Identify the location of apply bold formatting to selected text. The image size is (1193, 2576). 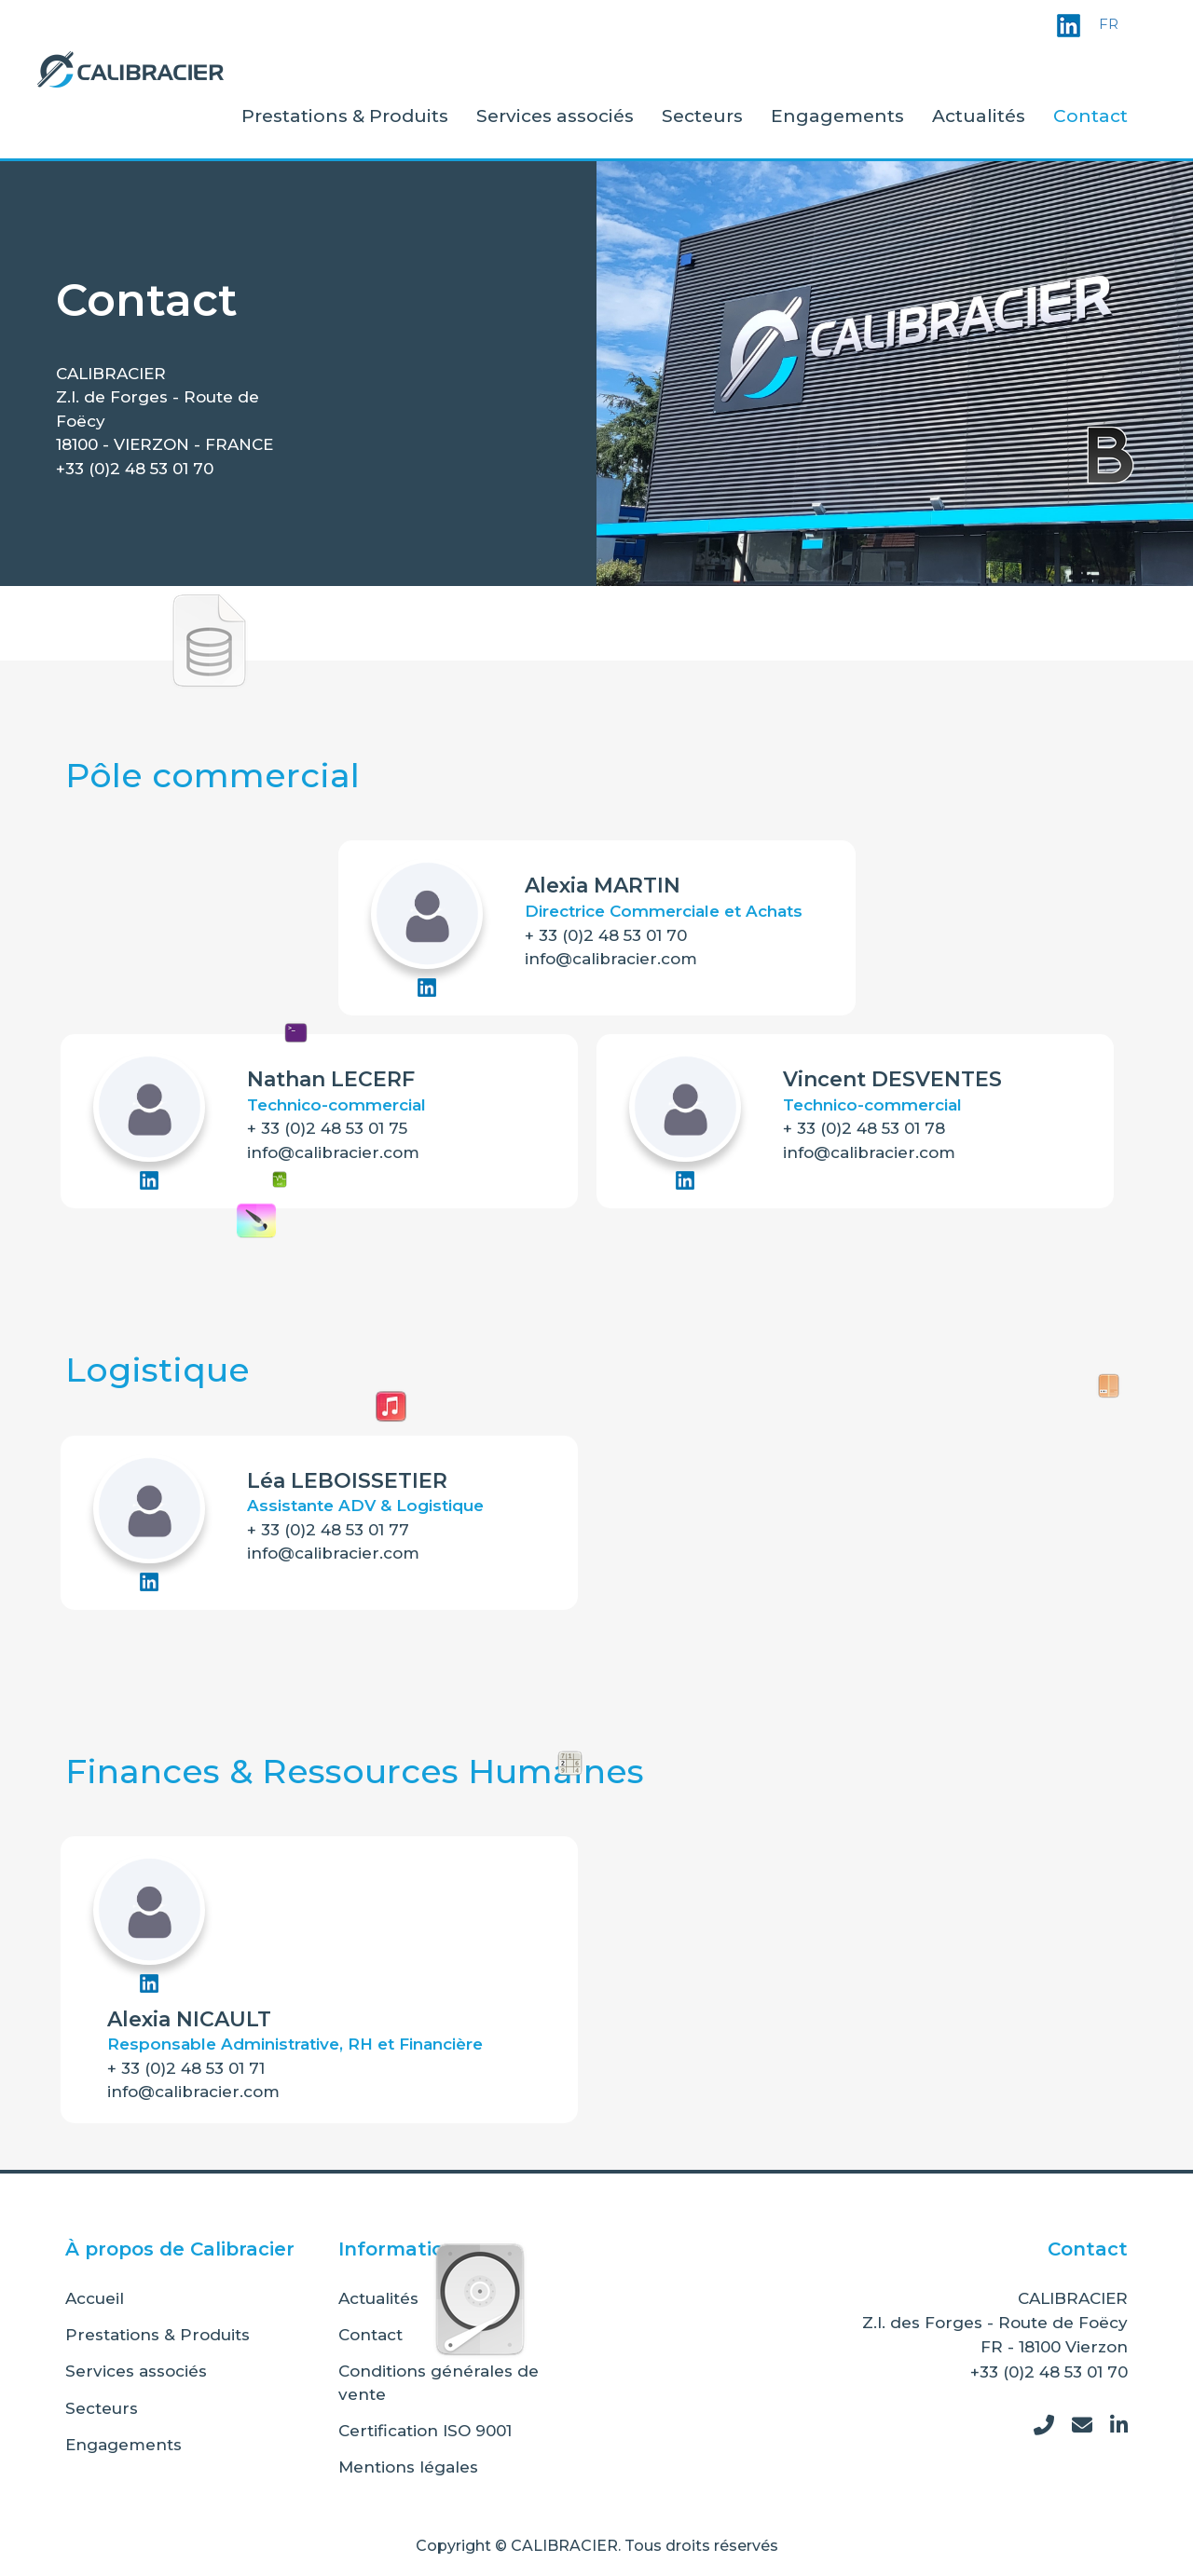
(1110, 455).